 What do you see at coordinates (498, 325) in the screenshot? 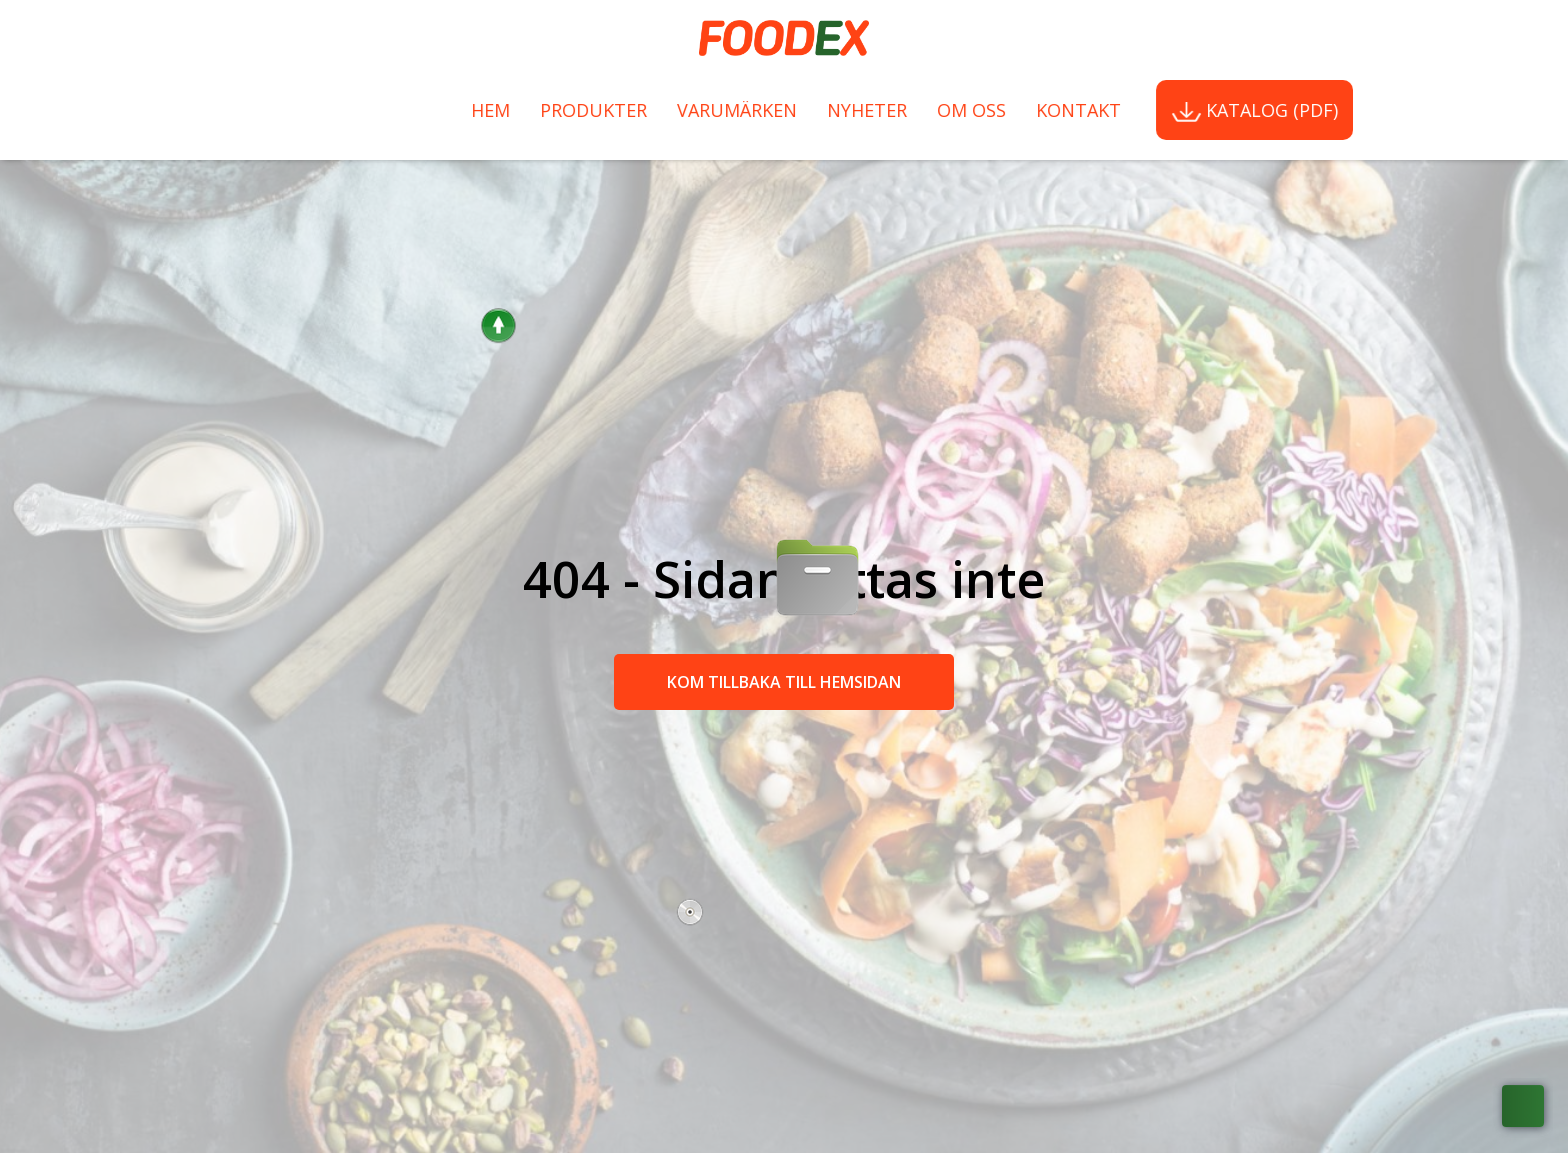
I see `indicates a software update is available` at bounding box center [498, 325].